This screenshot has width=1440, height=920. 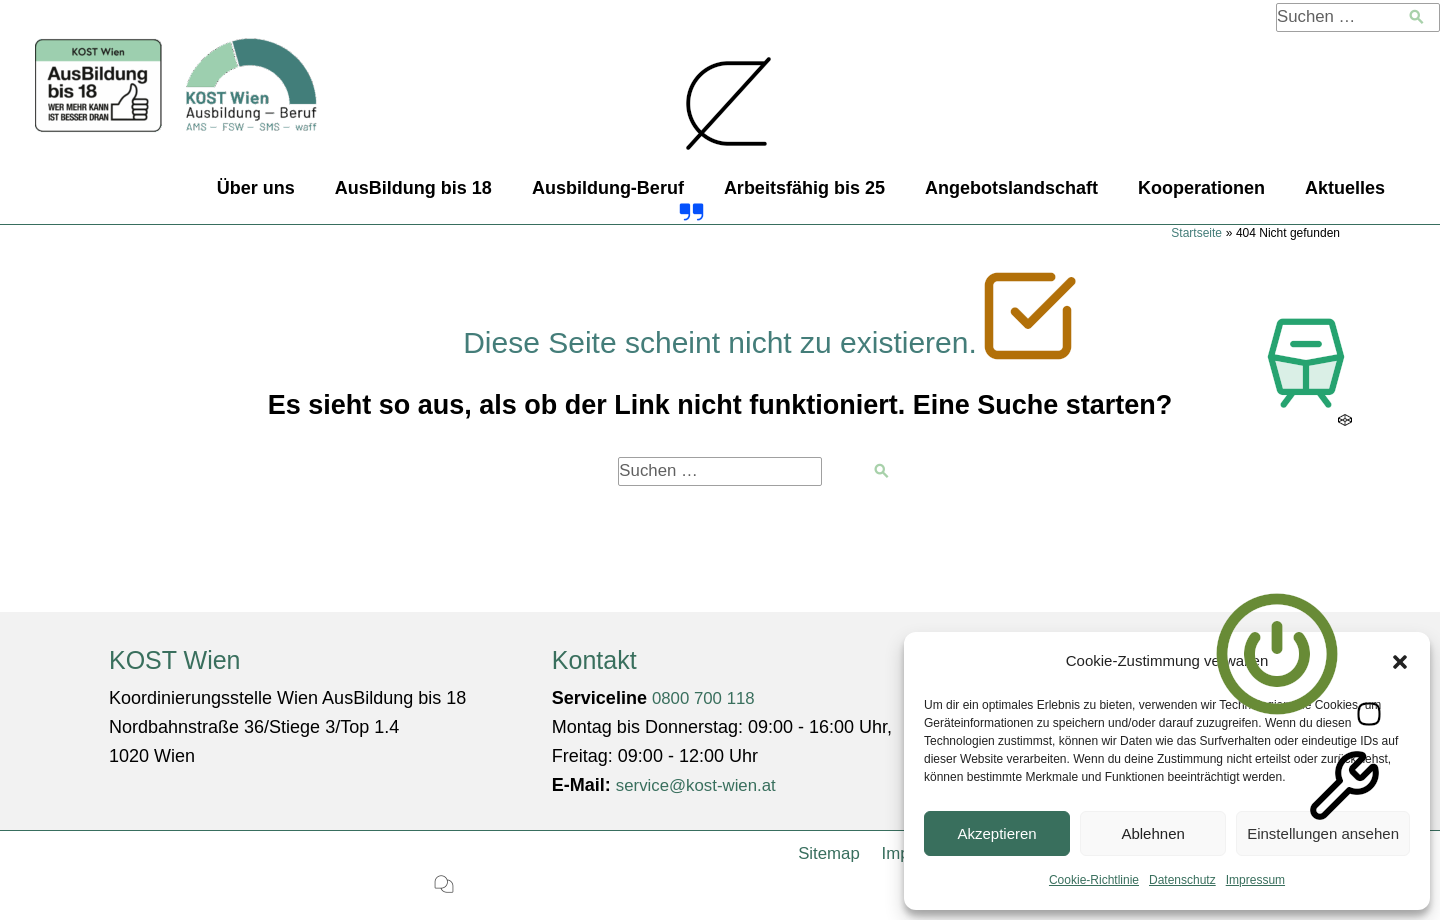 What do you see at coordinates (1369, 714) in the screenshot?
I see `placeholder shape for app icons or thumbnails` at bounding box center [1369, 714].